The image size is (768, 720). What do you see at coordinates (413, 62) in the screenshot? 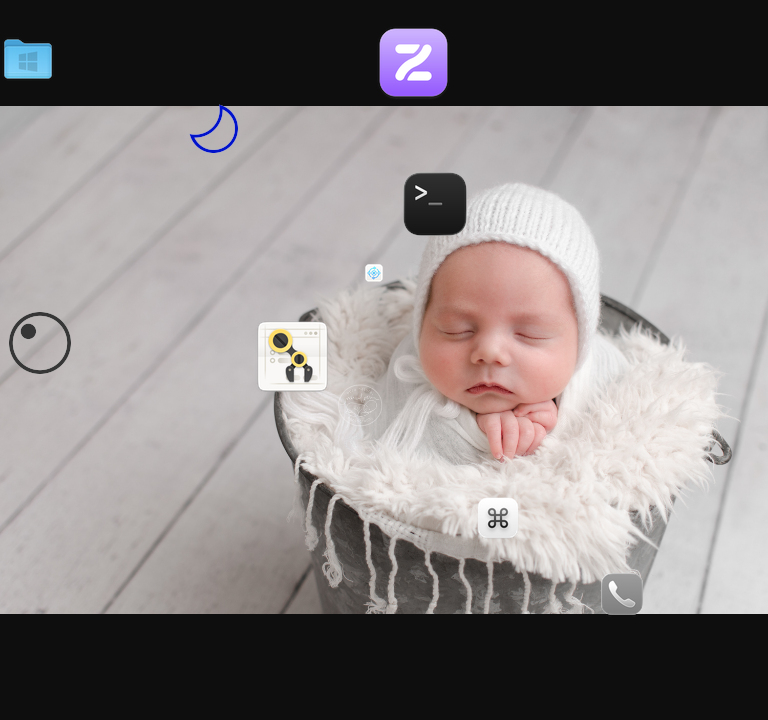
I see `open zen browser (twilight theme)` at bounding box center [413, 62].